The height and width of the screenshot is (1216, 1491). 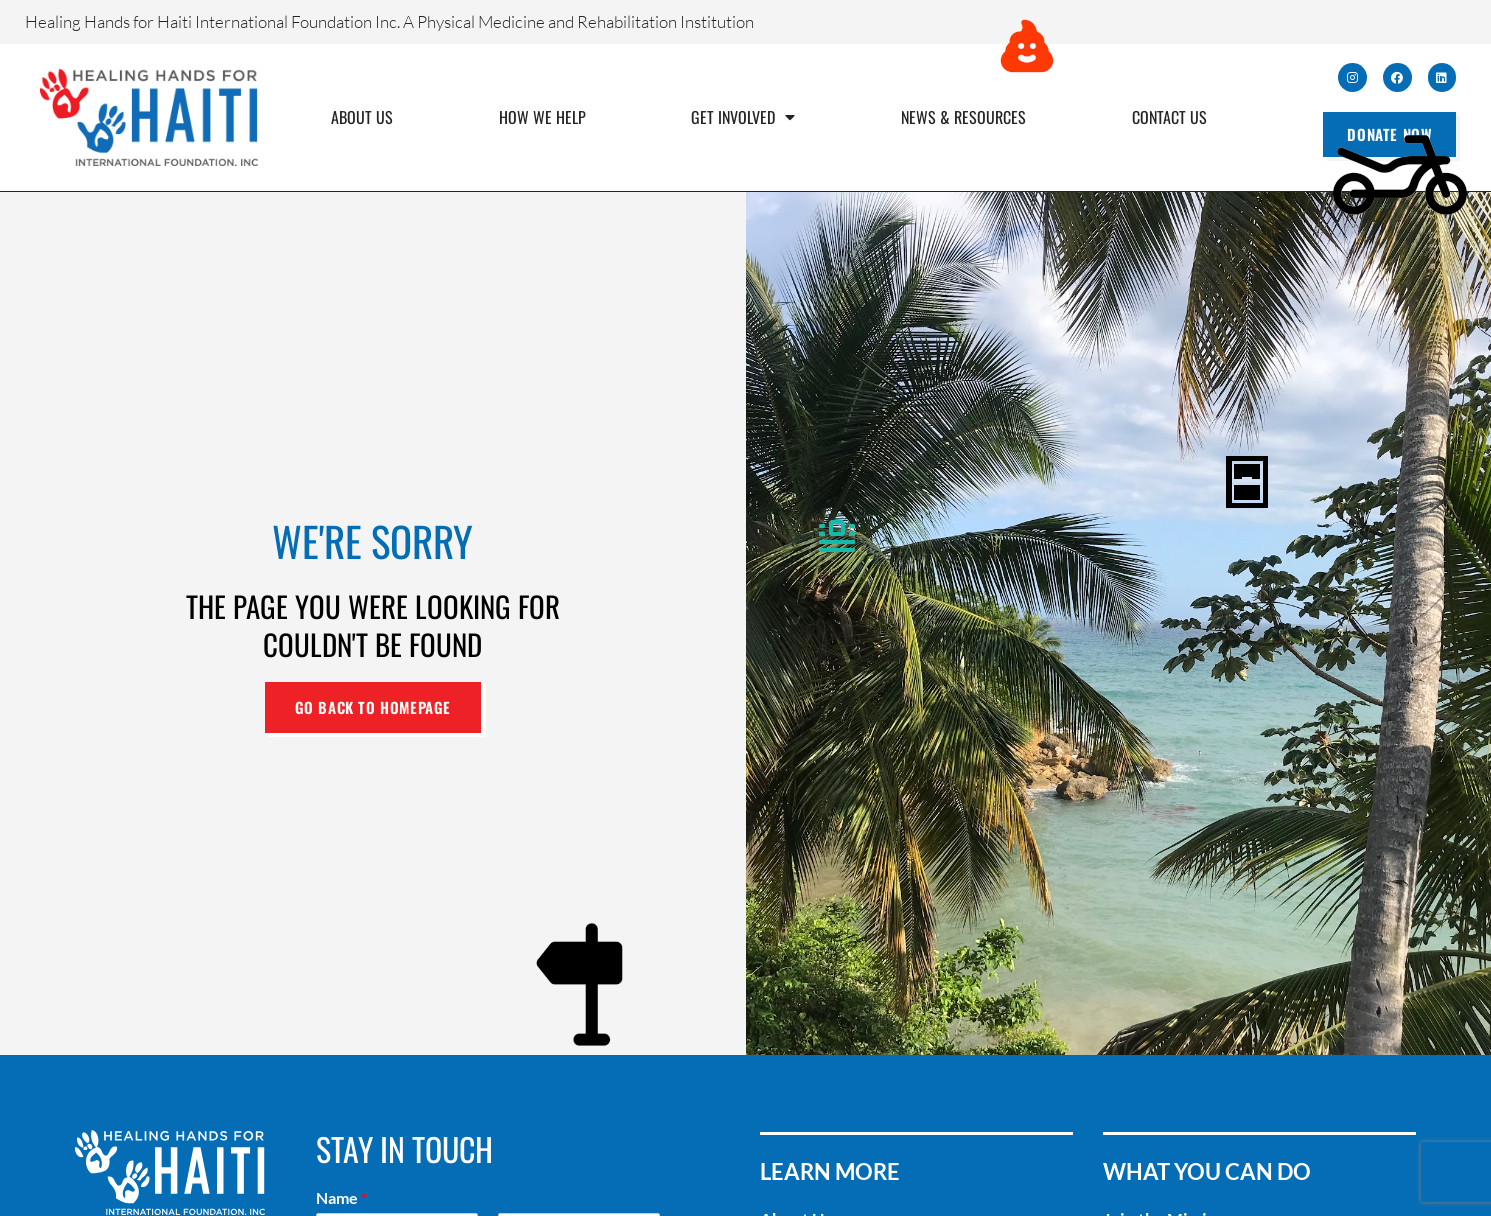 I want to click on center-align an element within its container, so click(x=837, y=536).